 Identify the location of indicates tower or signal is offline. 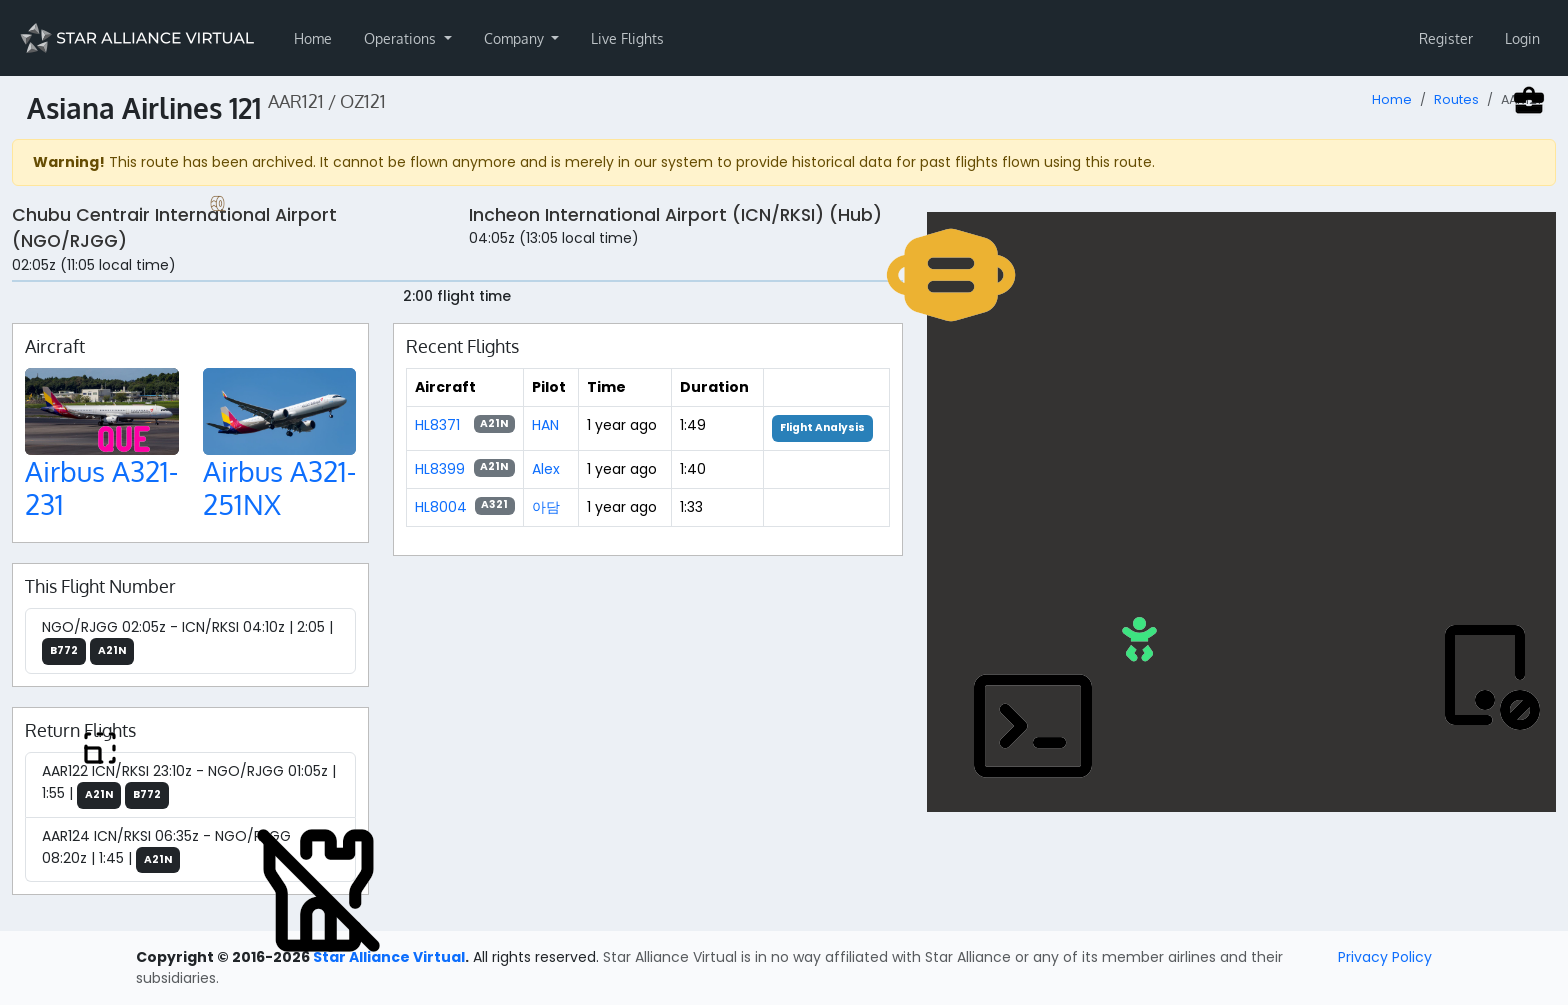
(318, 890).